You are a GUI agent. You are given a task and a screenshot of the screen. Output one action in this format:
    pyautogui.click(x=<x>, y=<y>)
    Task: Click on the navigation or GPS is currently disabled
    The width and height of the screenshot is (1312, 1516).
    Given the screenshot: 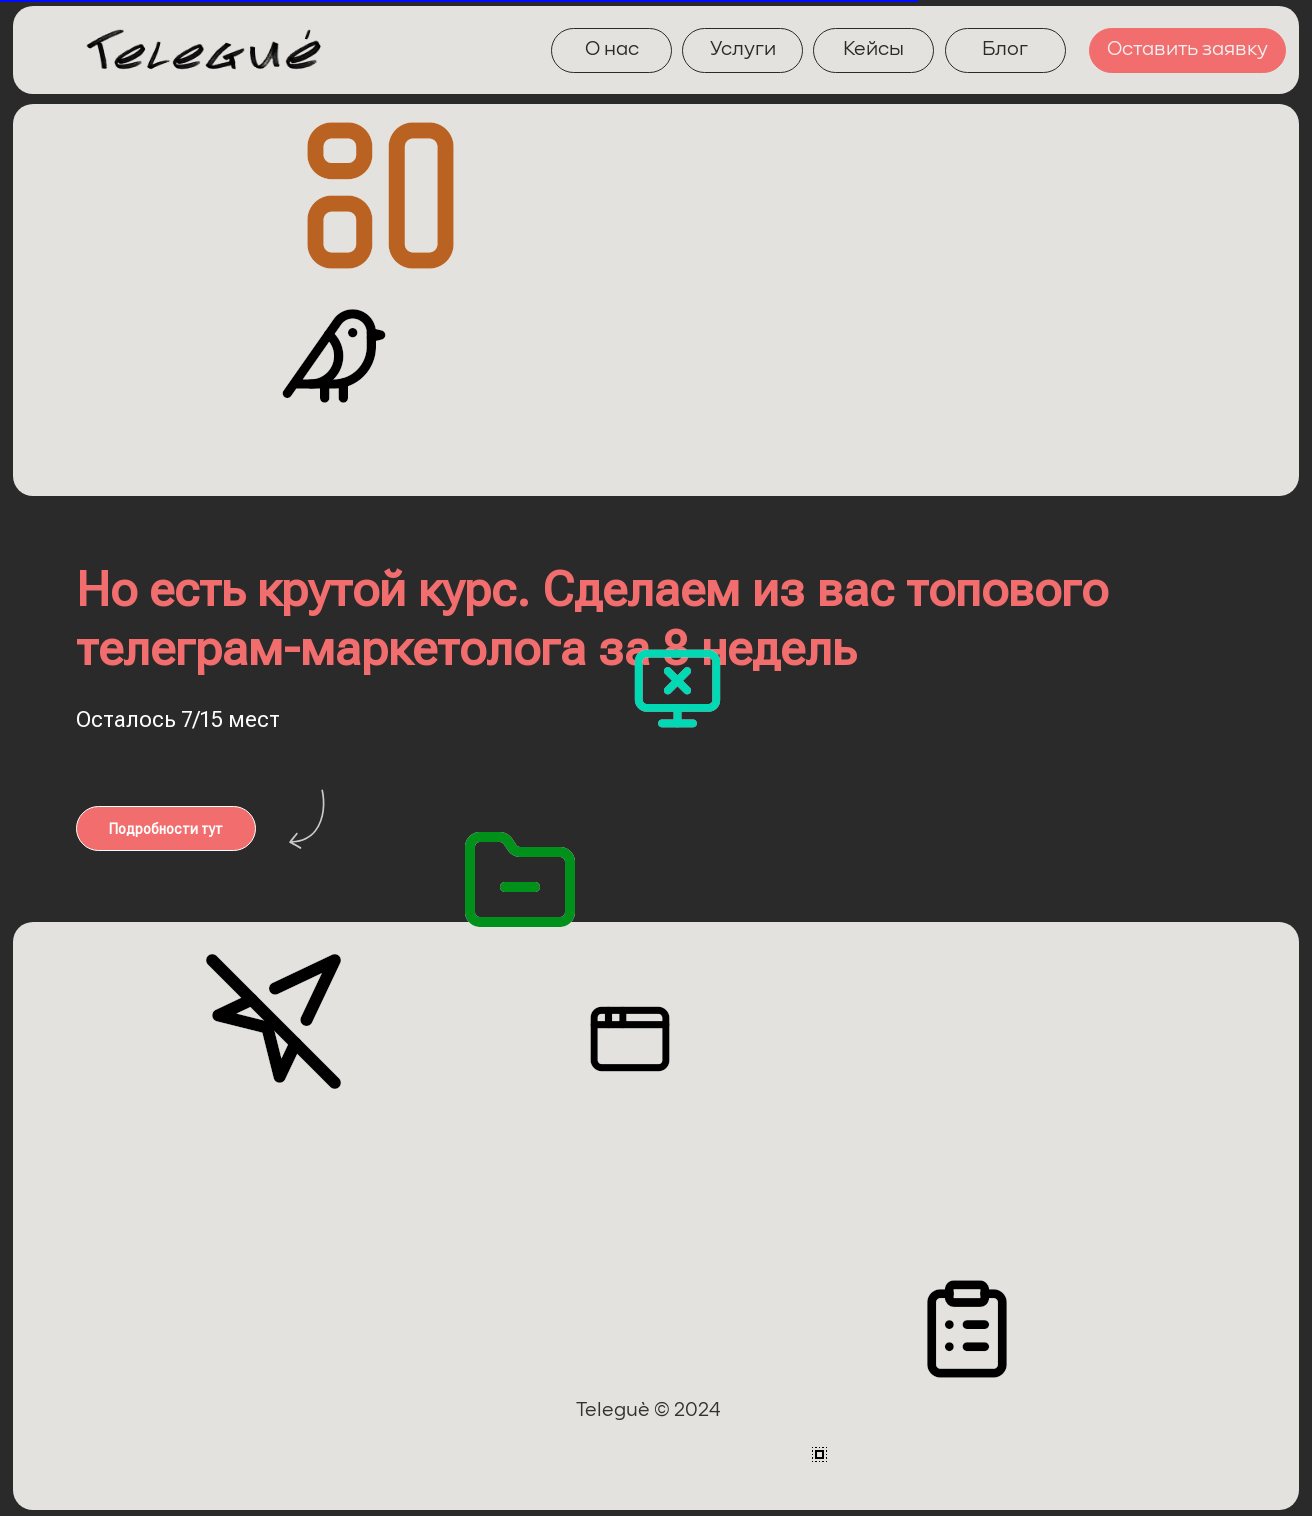 What is the action you would take?
    pyautogui.click(x=273, y=1021)
    